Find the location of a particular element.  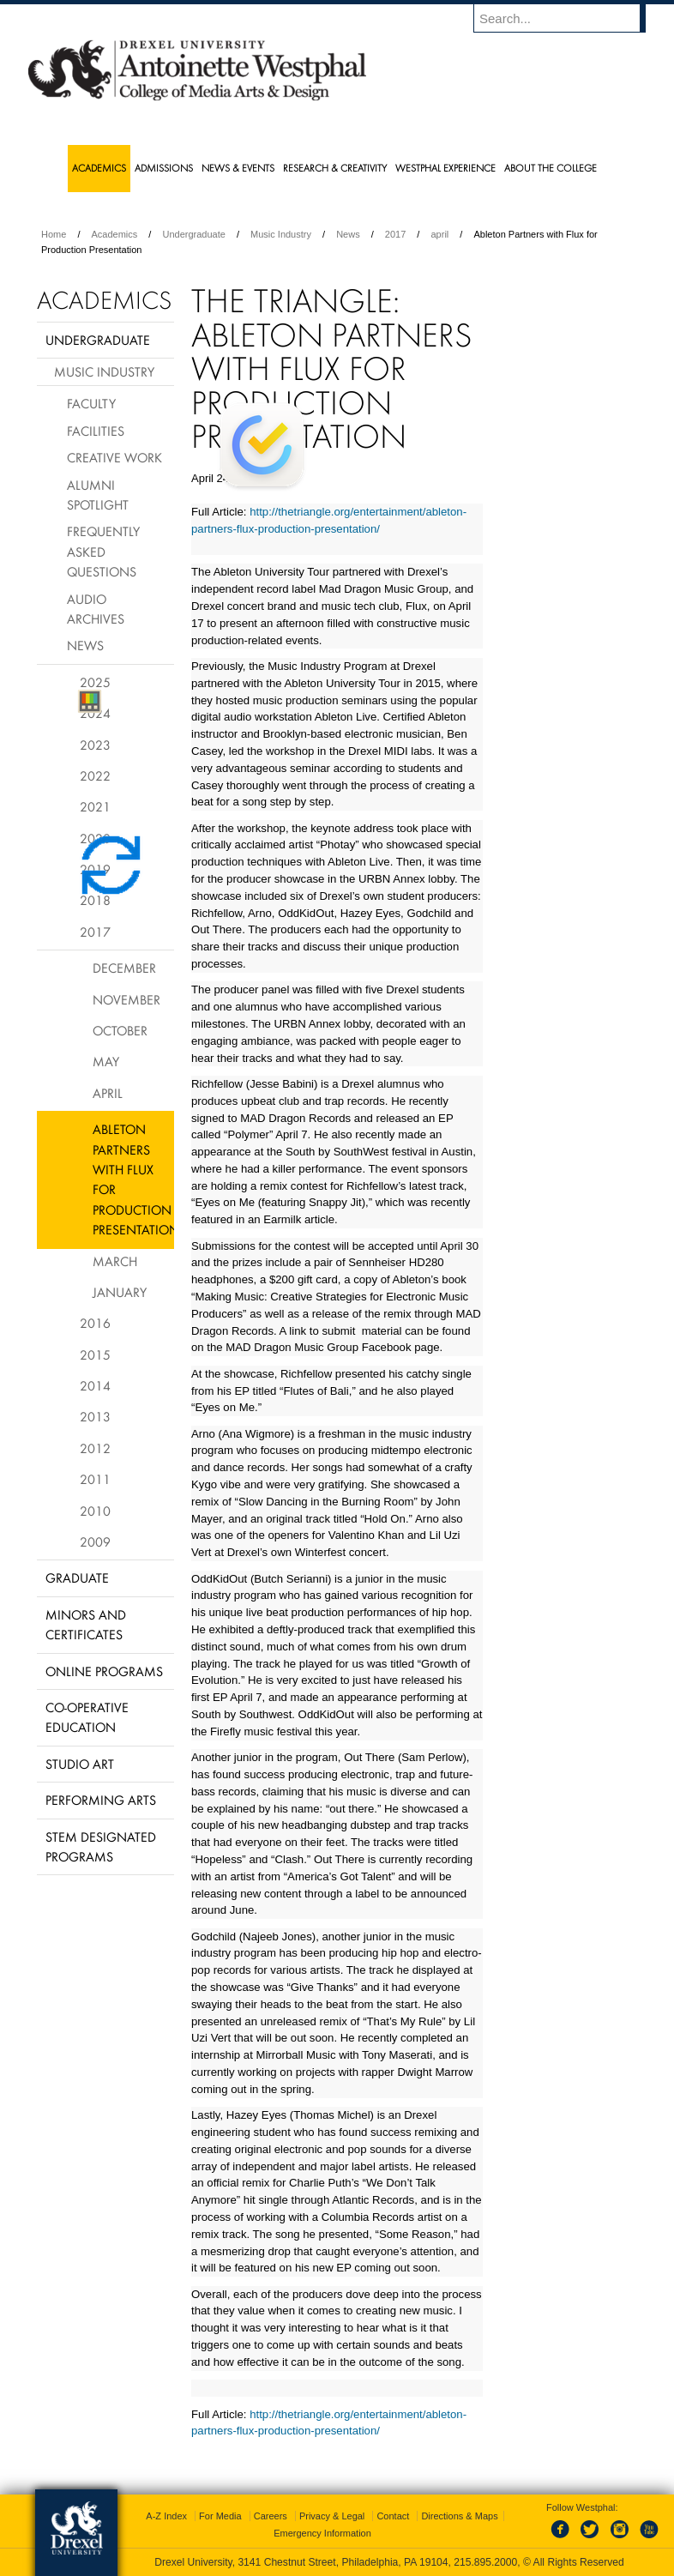

open ticktick task manager app is located at coordinates (262, 444).